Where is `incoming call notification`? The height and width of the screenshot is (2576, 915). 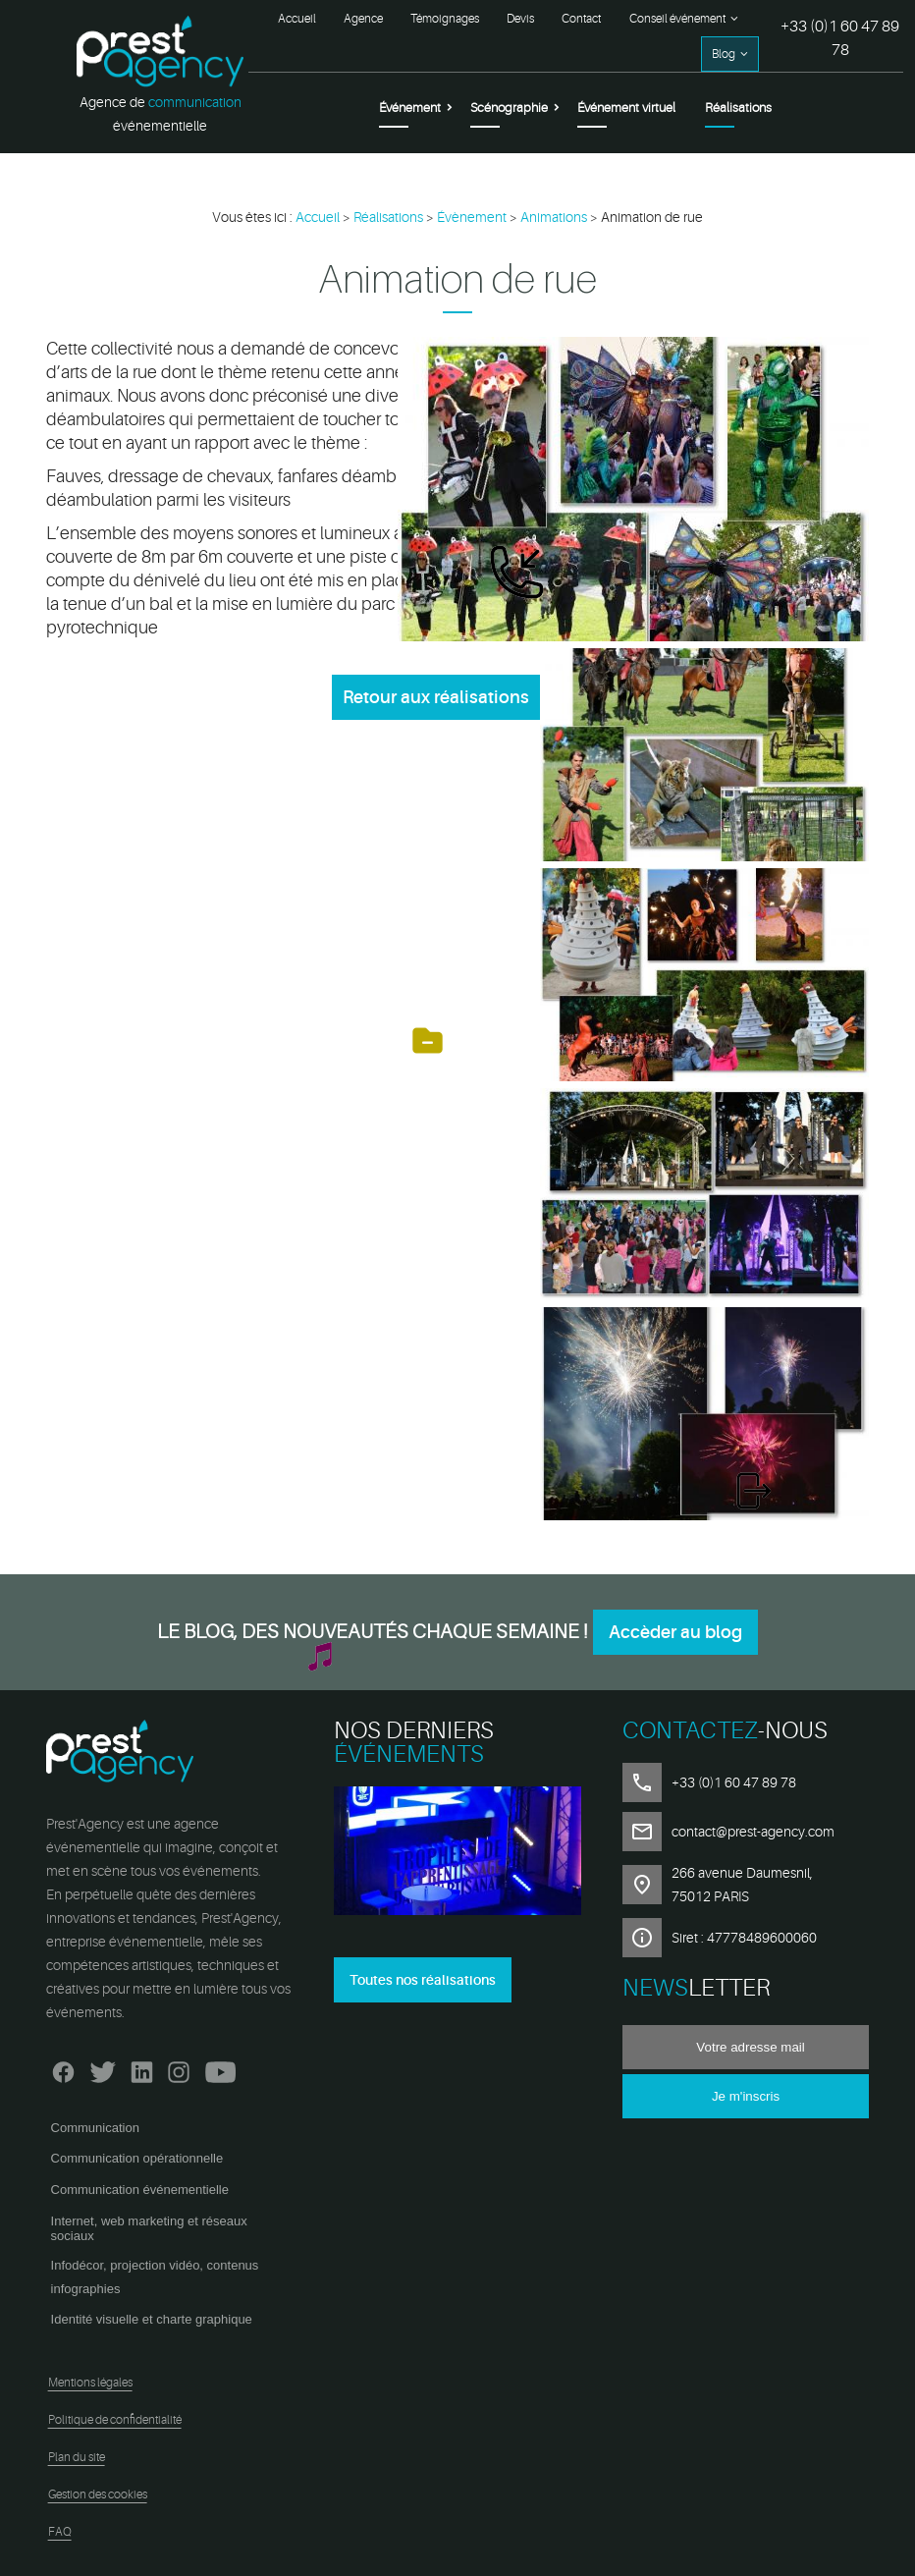 incoming call notification is located at coordinates (516, 572).